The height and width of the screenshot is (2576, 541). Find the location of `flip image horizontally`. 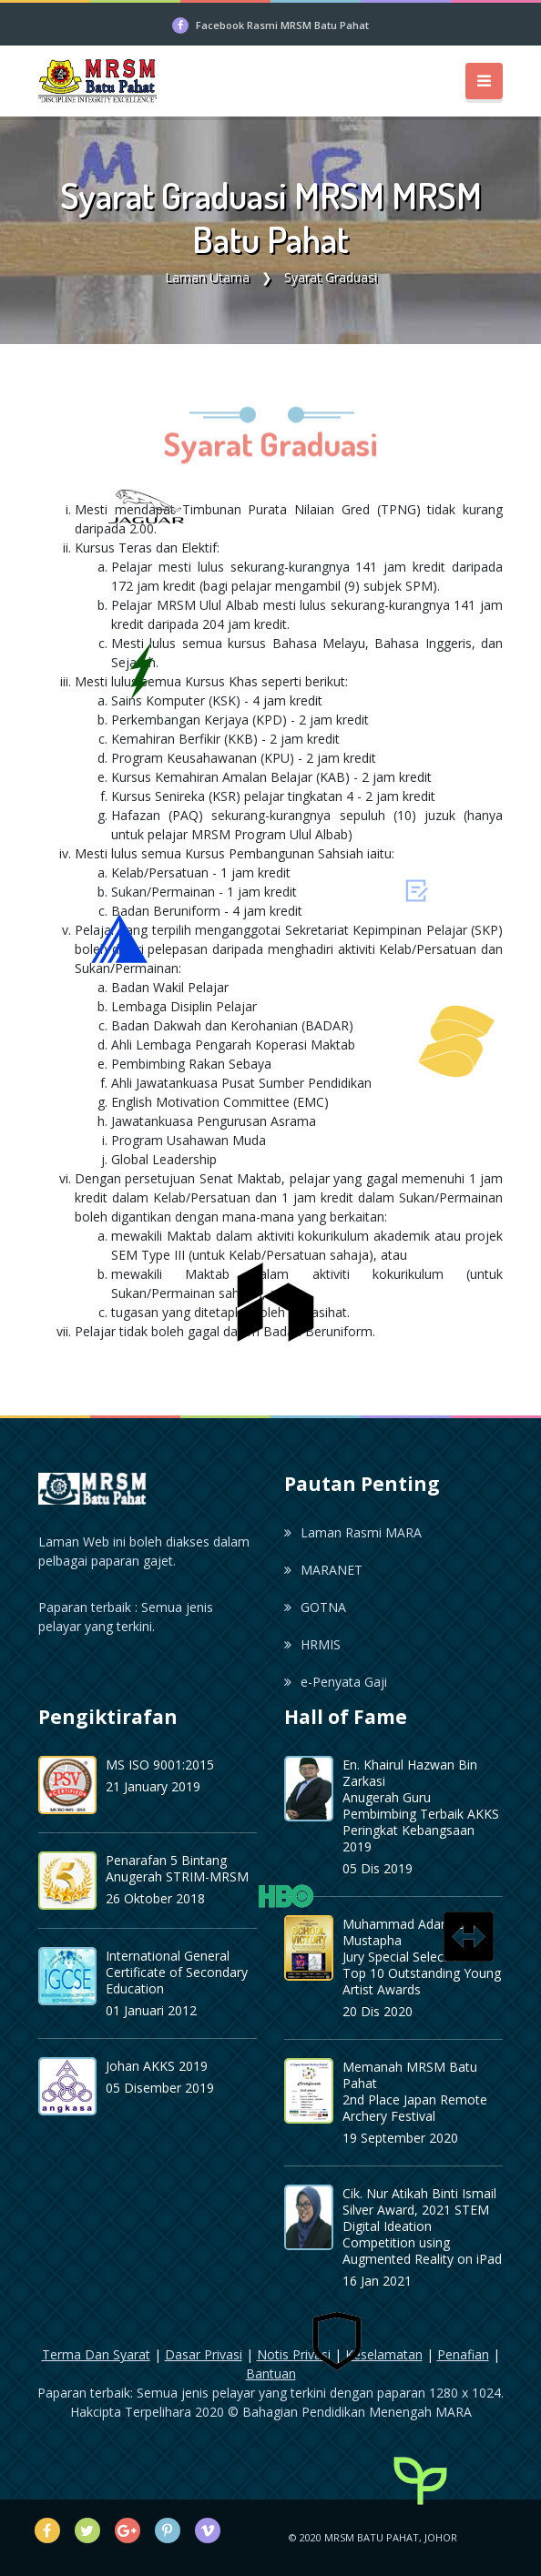

flip image horizontally is located at coordinates (468, 1936).